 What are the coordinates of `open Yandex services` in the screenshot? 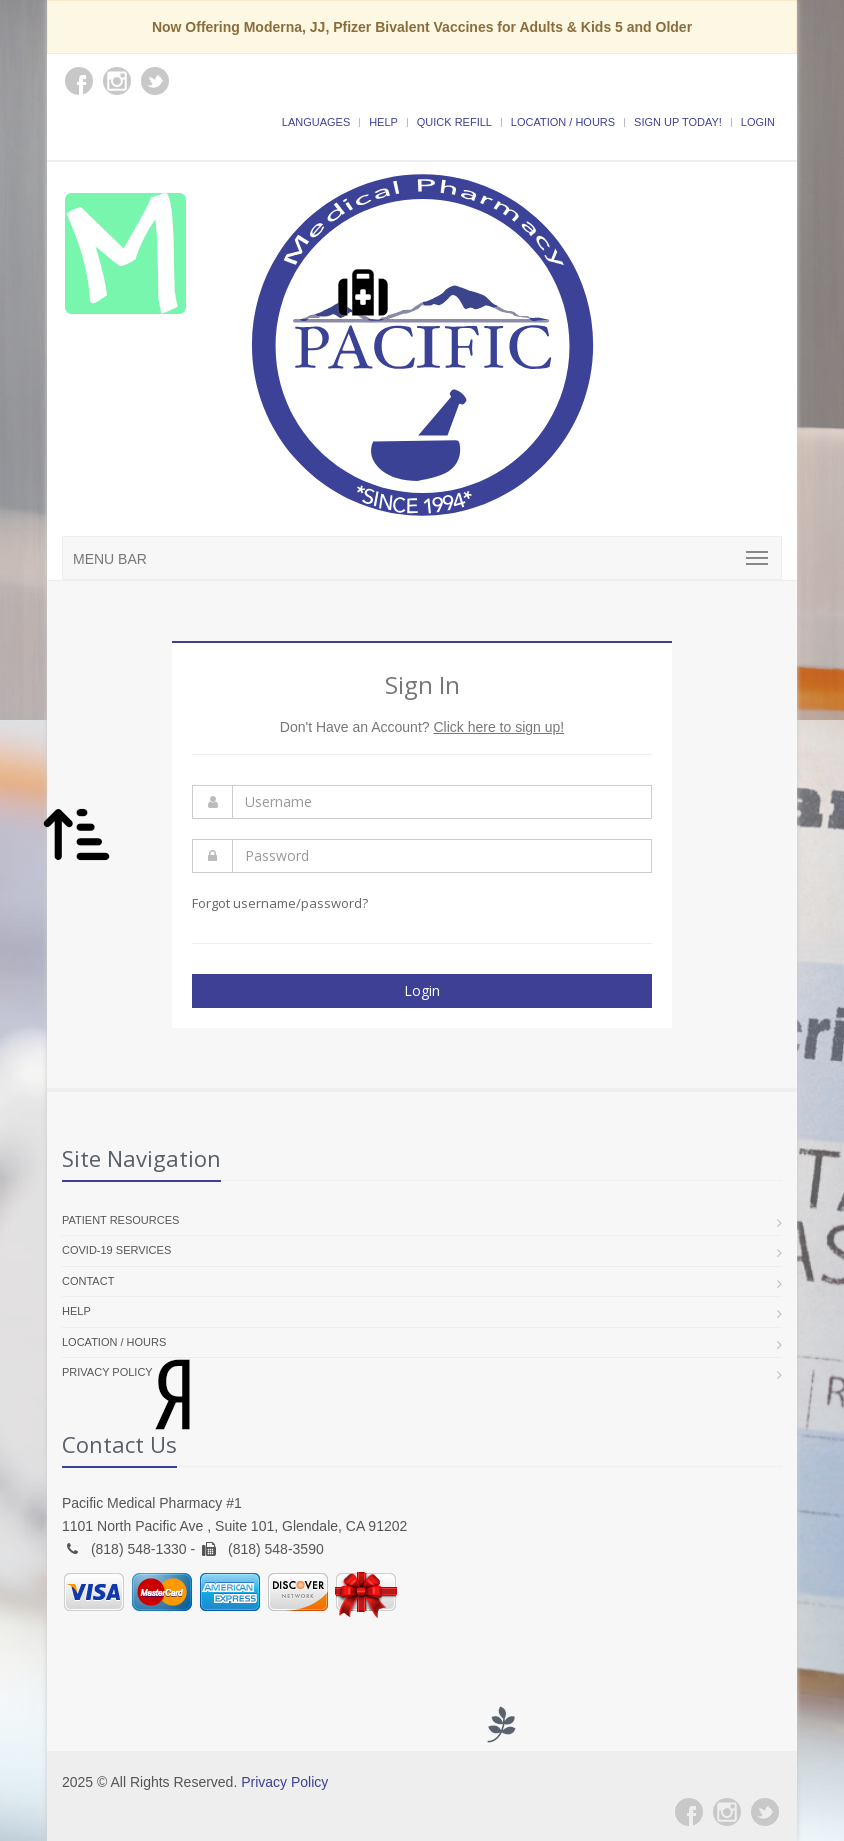 It's located at (172, 1394).